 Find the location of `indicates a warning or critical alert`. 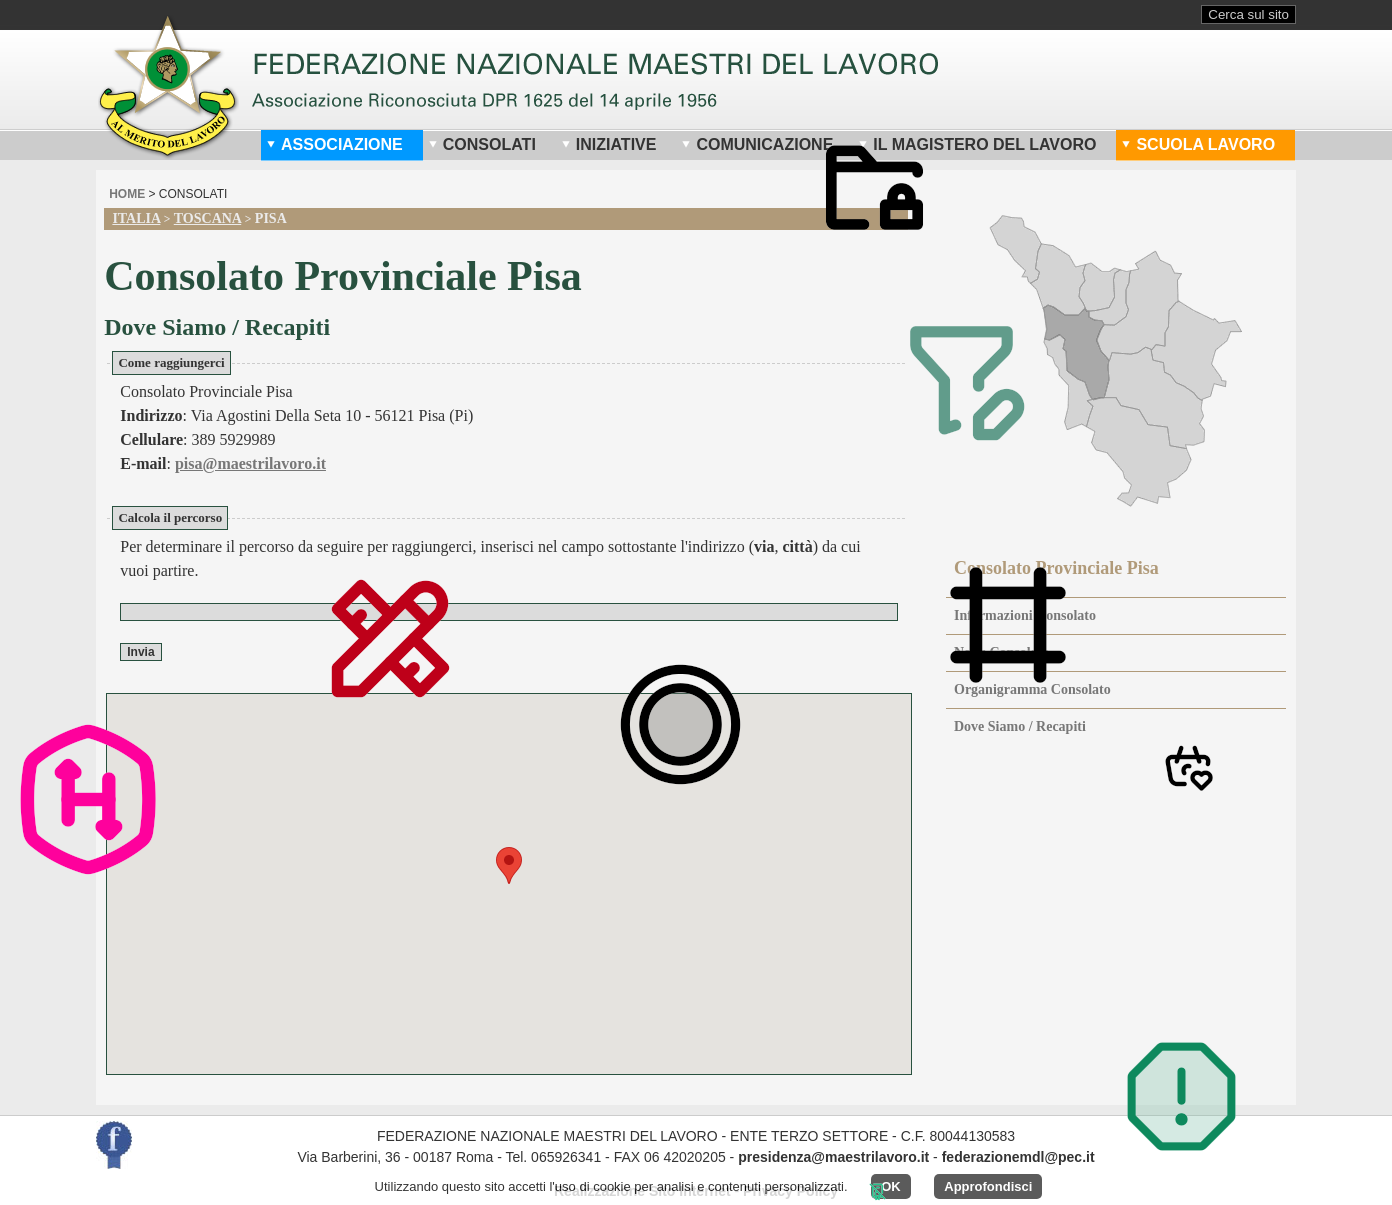

indicates a warning or critical alert is located at coordinates (1181, 1096).